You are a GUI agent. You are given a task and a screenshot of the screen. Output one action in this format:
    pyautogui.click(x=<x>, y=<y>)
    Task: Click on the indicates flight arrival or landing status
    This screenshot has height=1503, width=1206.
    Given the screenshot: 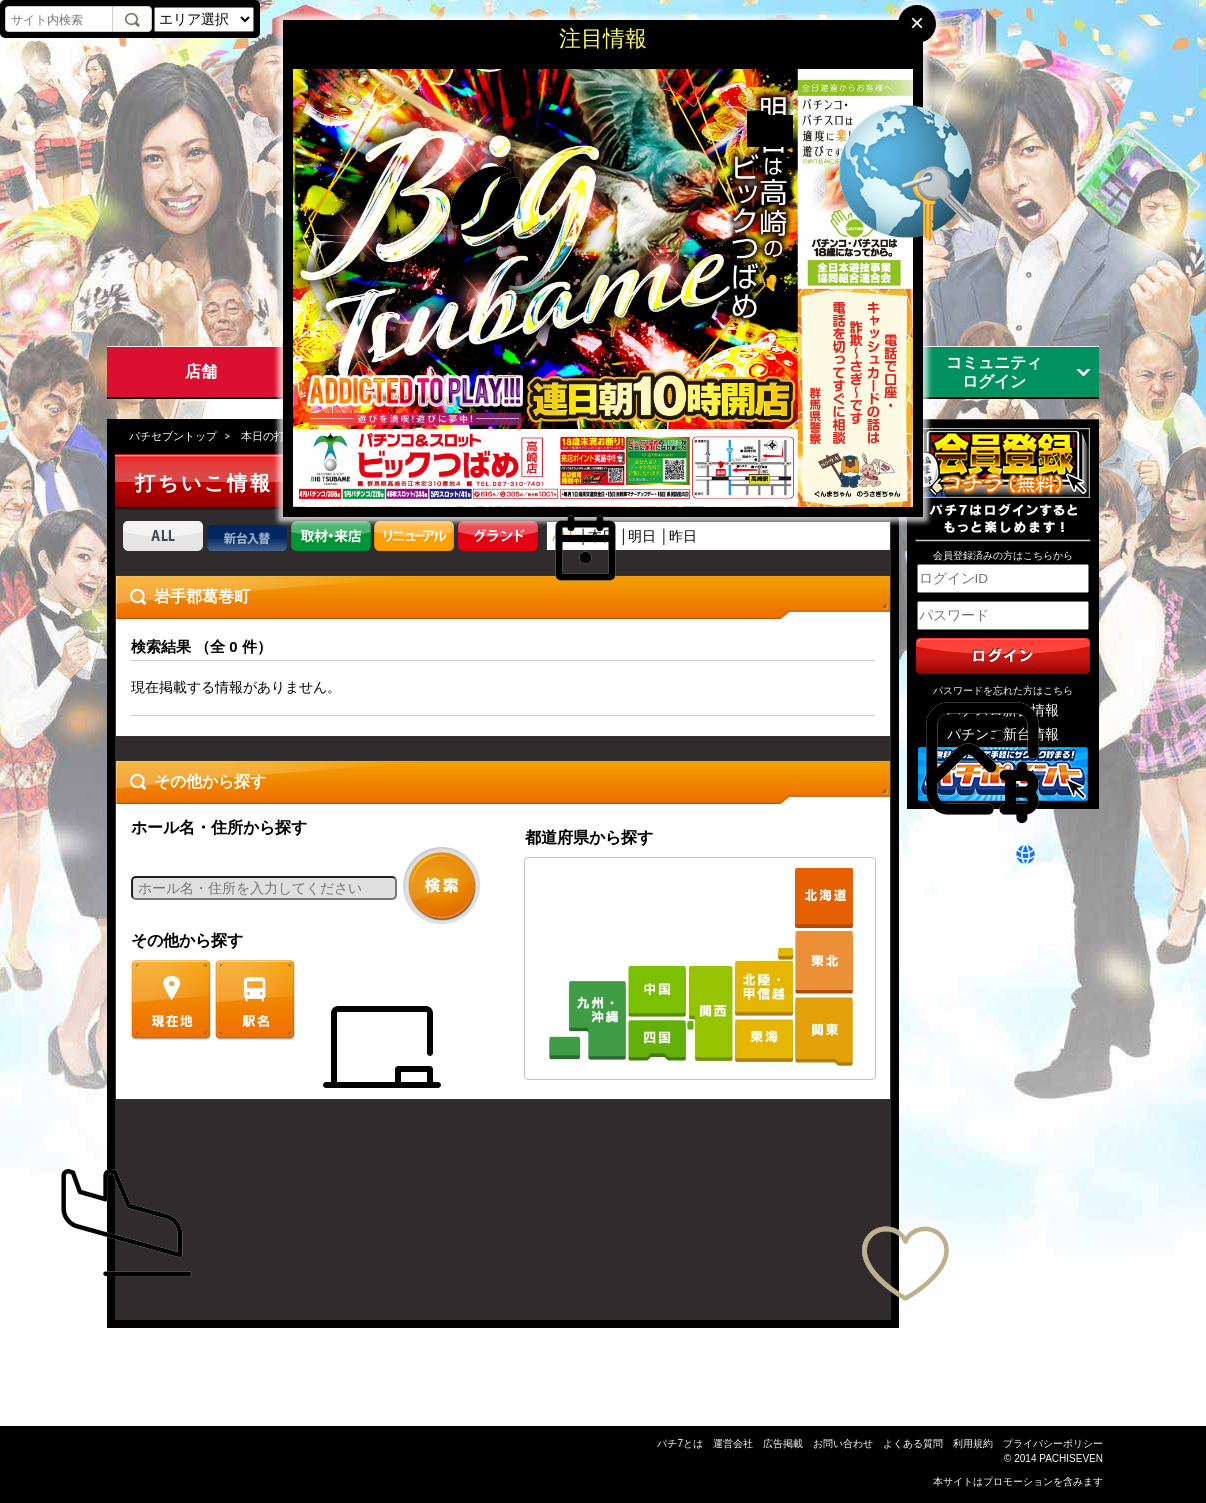 What is the action you would take?
    pyautogui.click(x=119, y=1222)
    